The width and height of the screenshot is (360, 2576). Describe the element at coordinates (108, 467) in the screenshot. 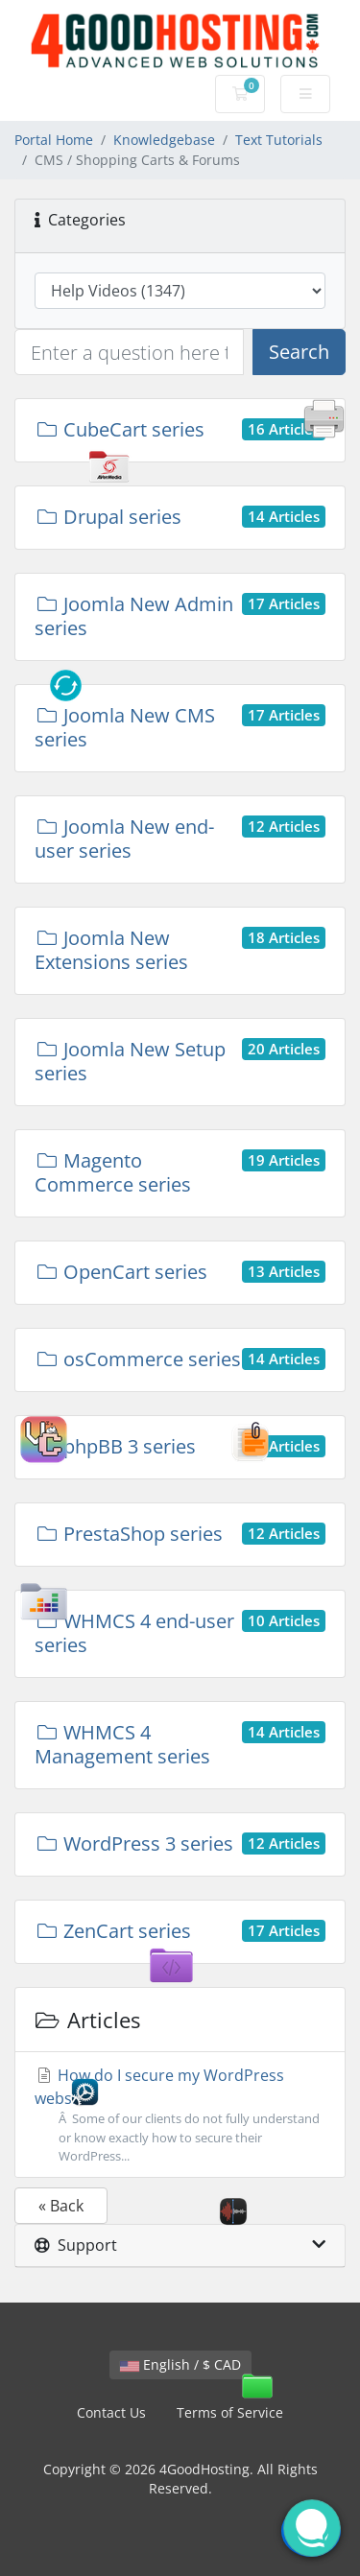

I see `open AverMedia application folder` at that location.